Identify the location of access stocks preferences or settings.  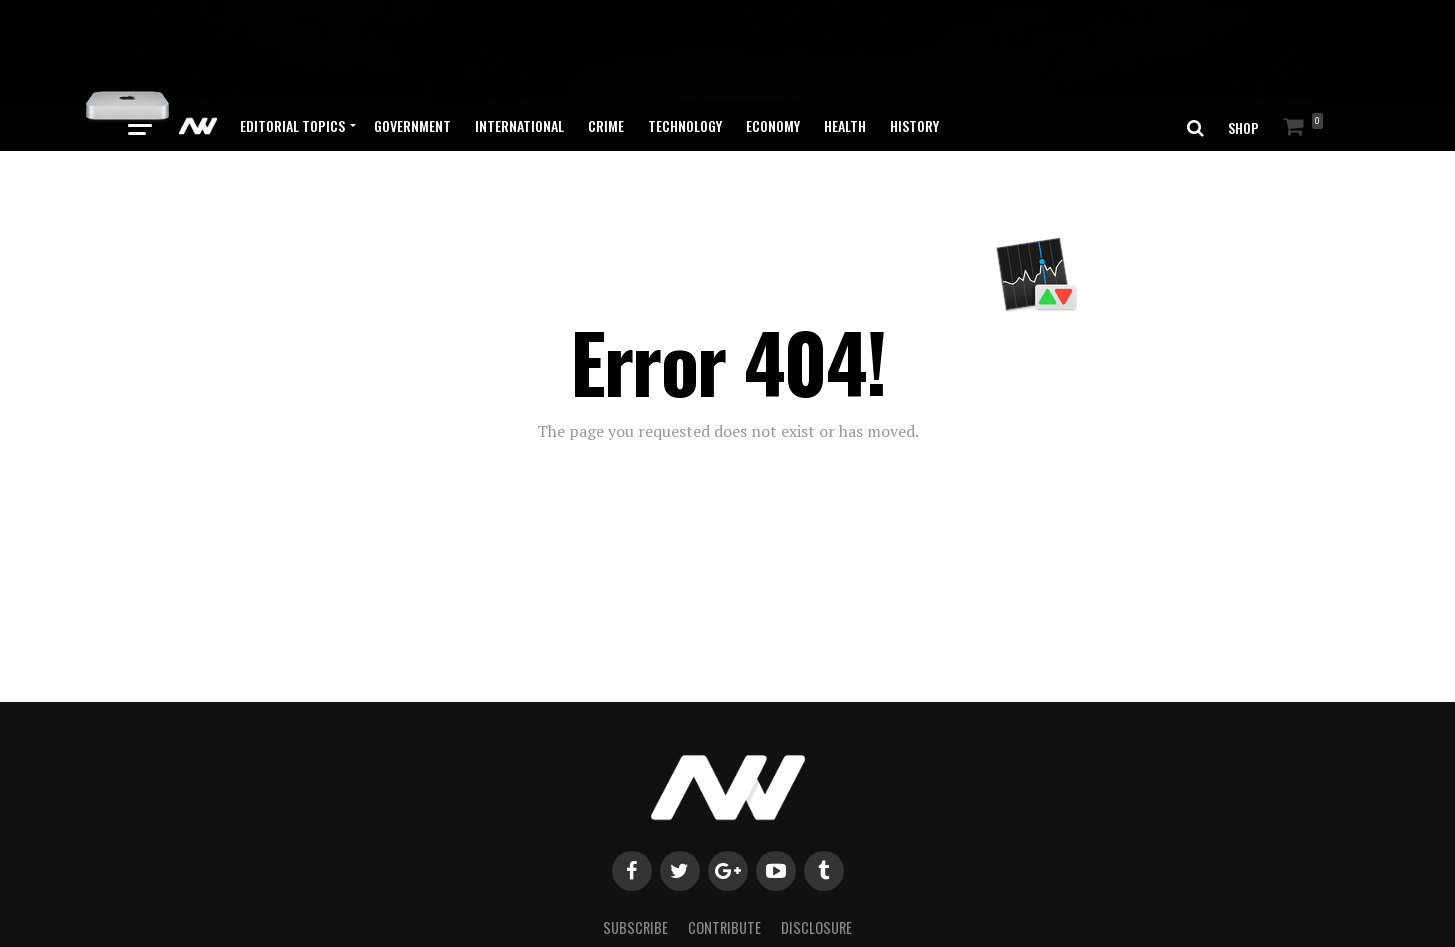
(1036, 274).